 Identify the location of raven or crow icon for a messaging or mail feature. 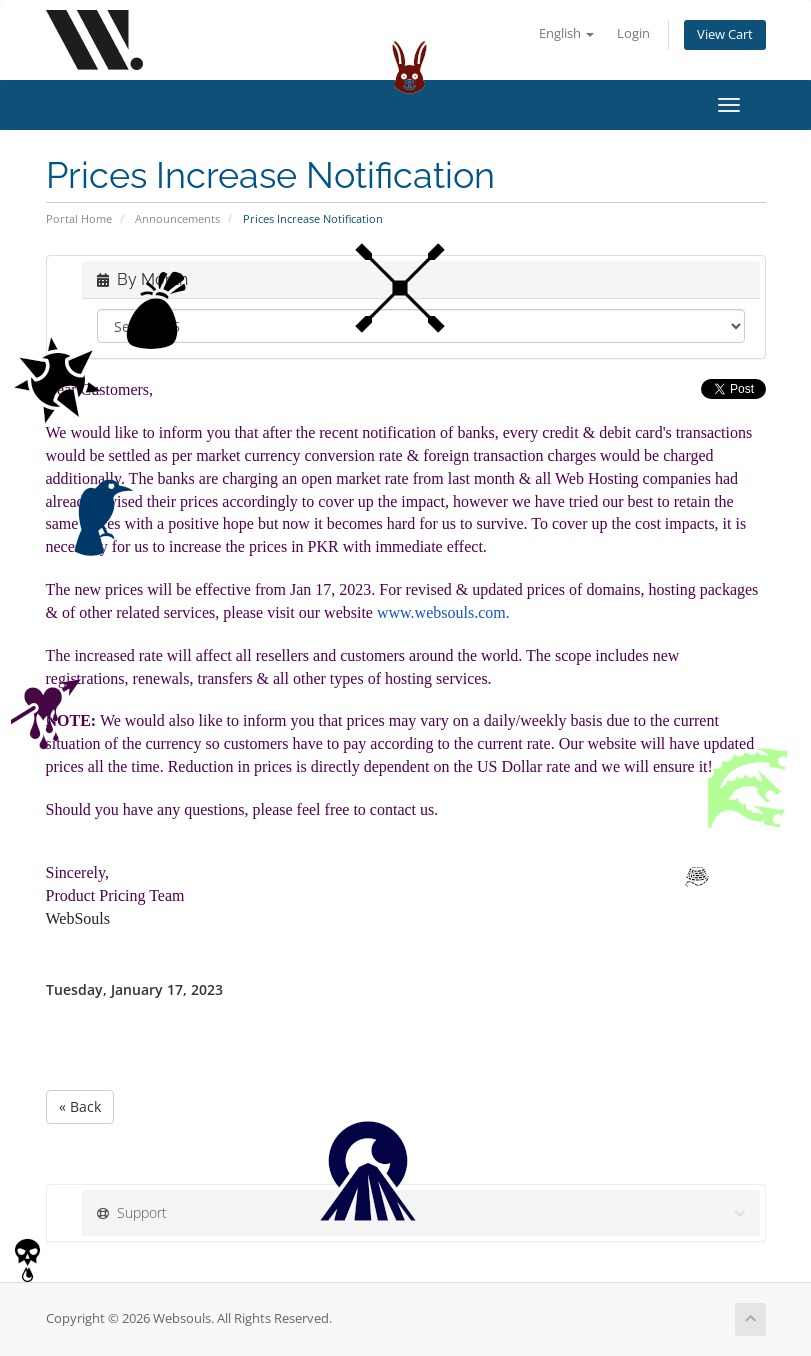
(95, 517).